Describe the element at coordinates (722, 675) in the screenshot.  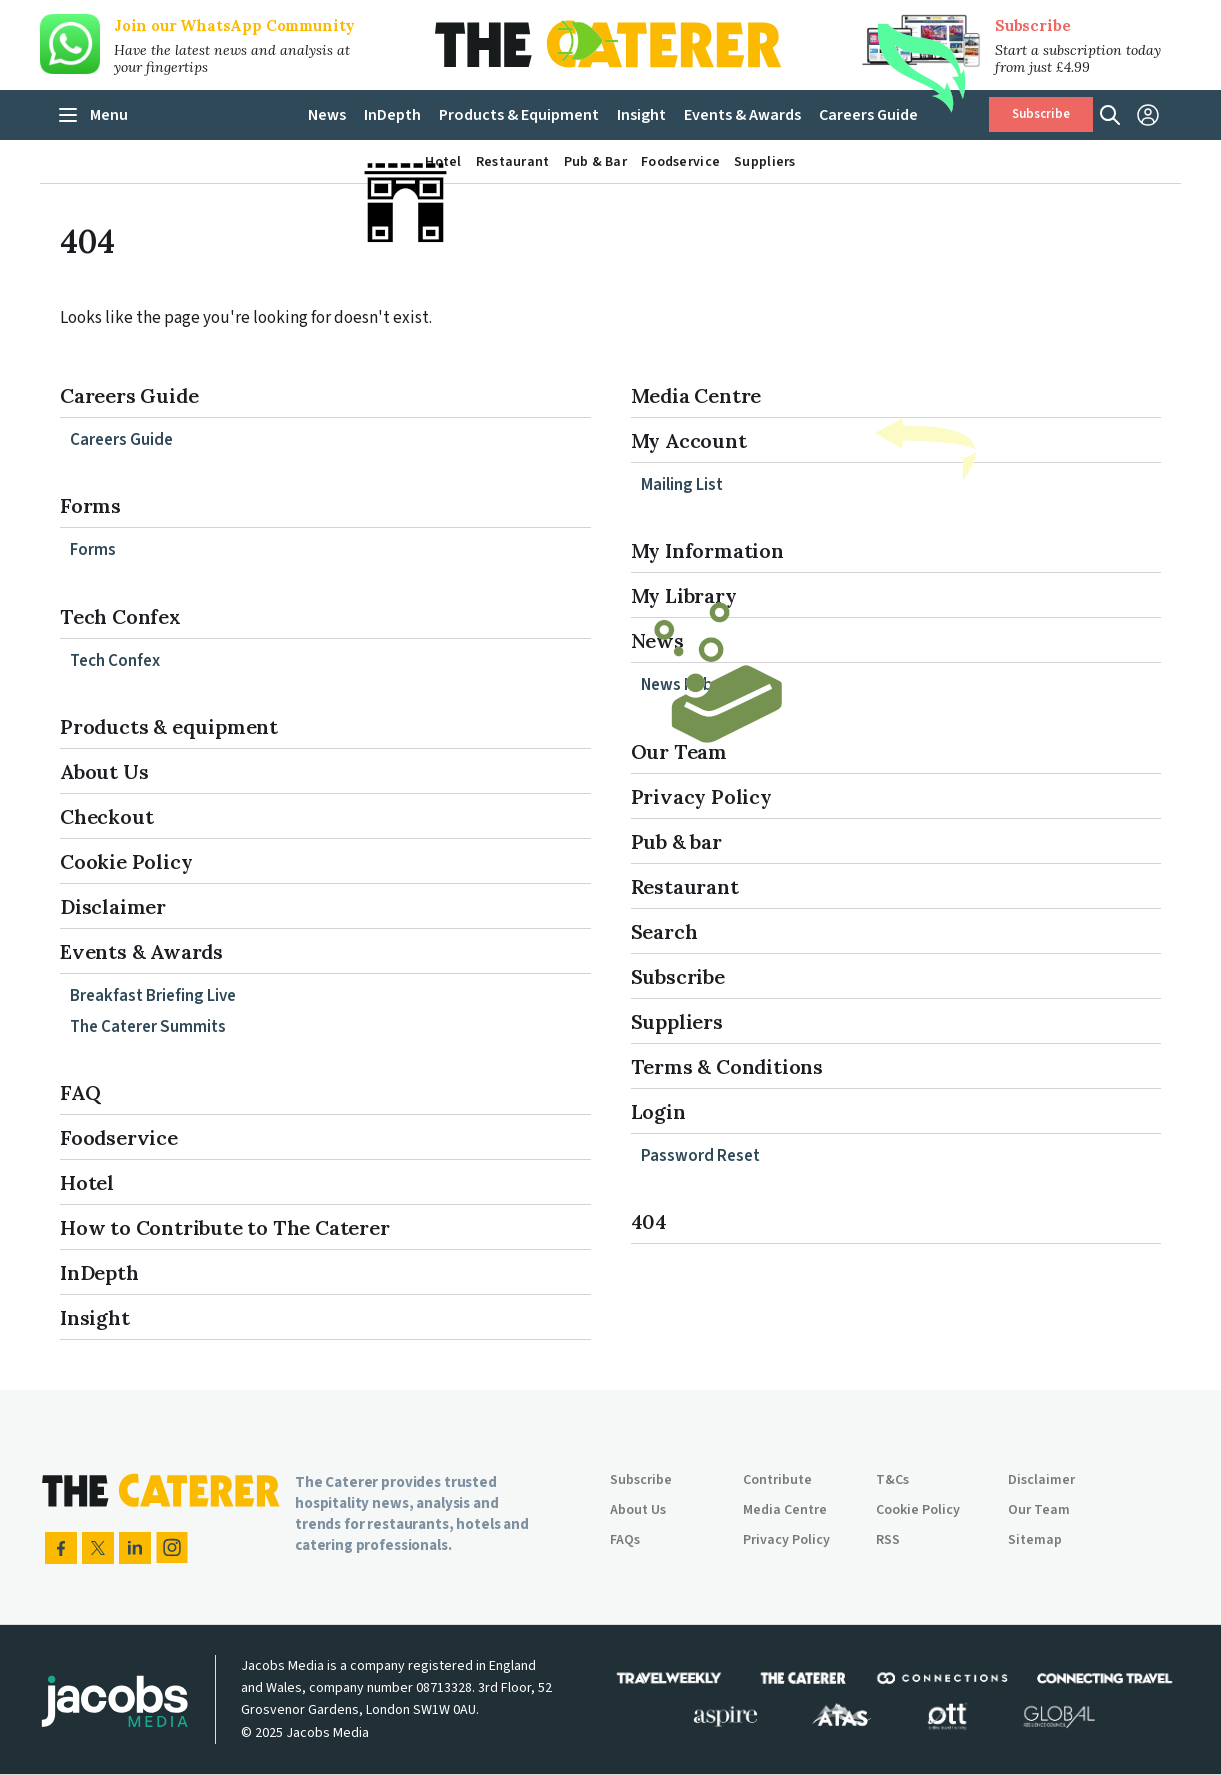
I see `indicates cleaning or sanitization feature` at that location.